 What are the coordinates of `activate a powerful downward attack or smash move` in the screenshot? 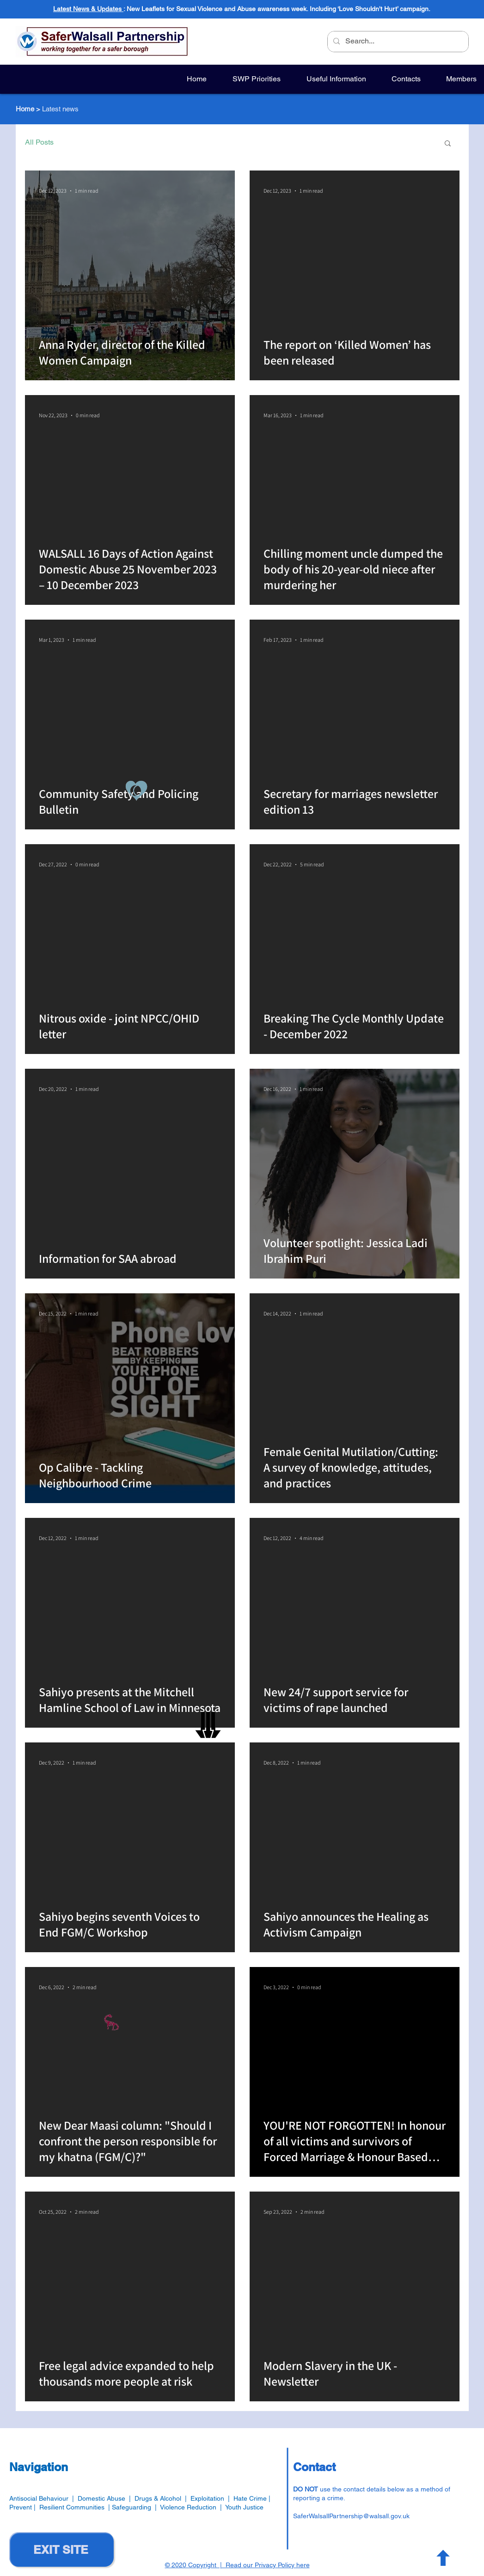 It's located at (208, 1725).